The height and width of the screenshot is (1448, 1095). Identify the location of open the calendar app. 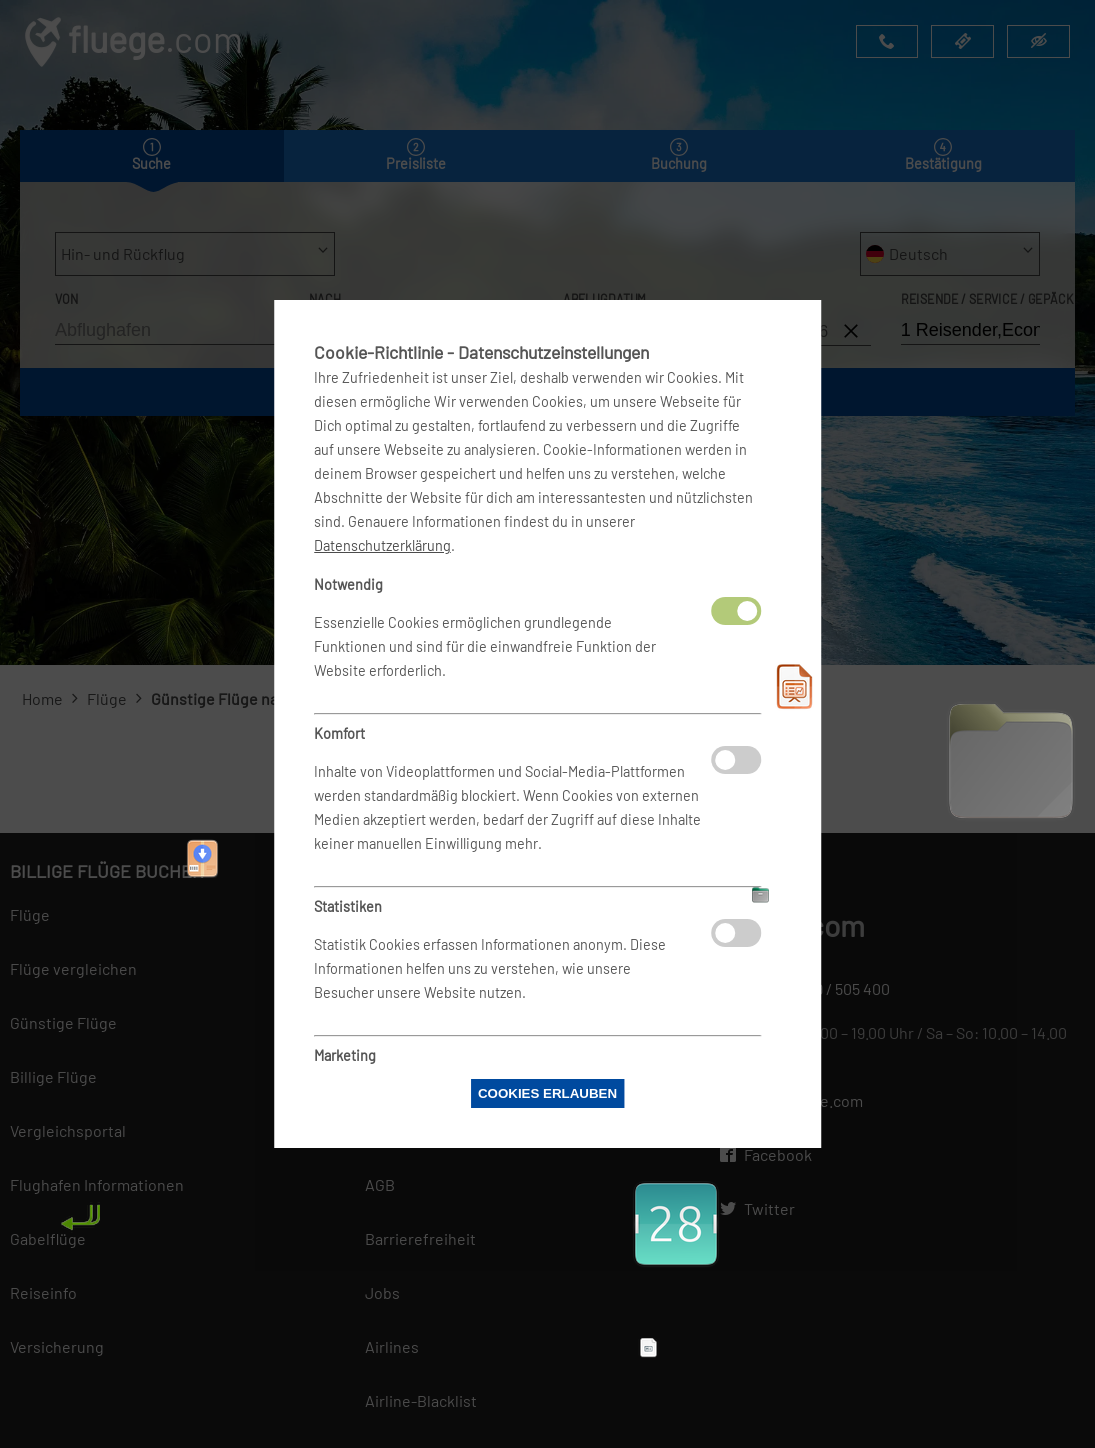
(676, 1224).